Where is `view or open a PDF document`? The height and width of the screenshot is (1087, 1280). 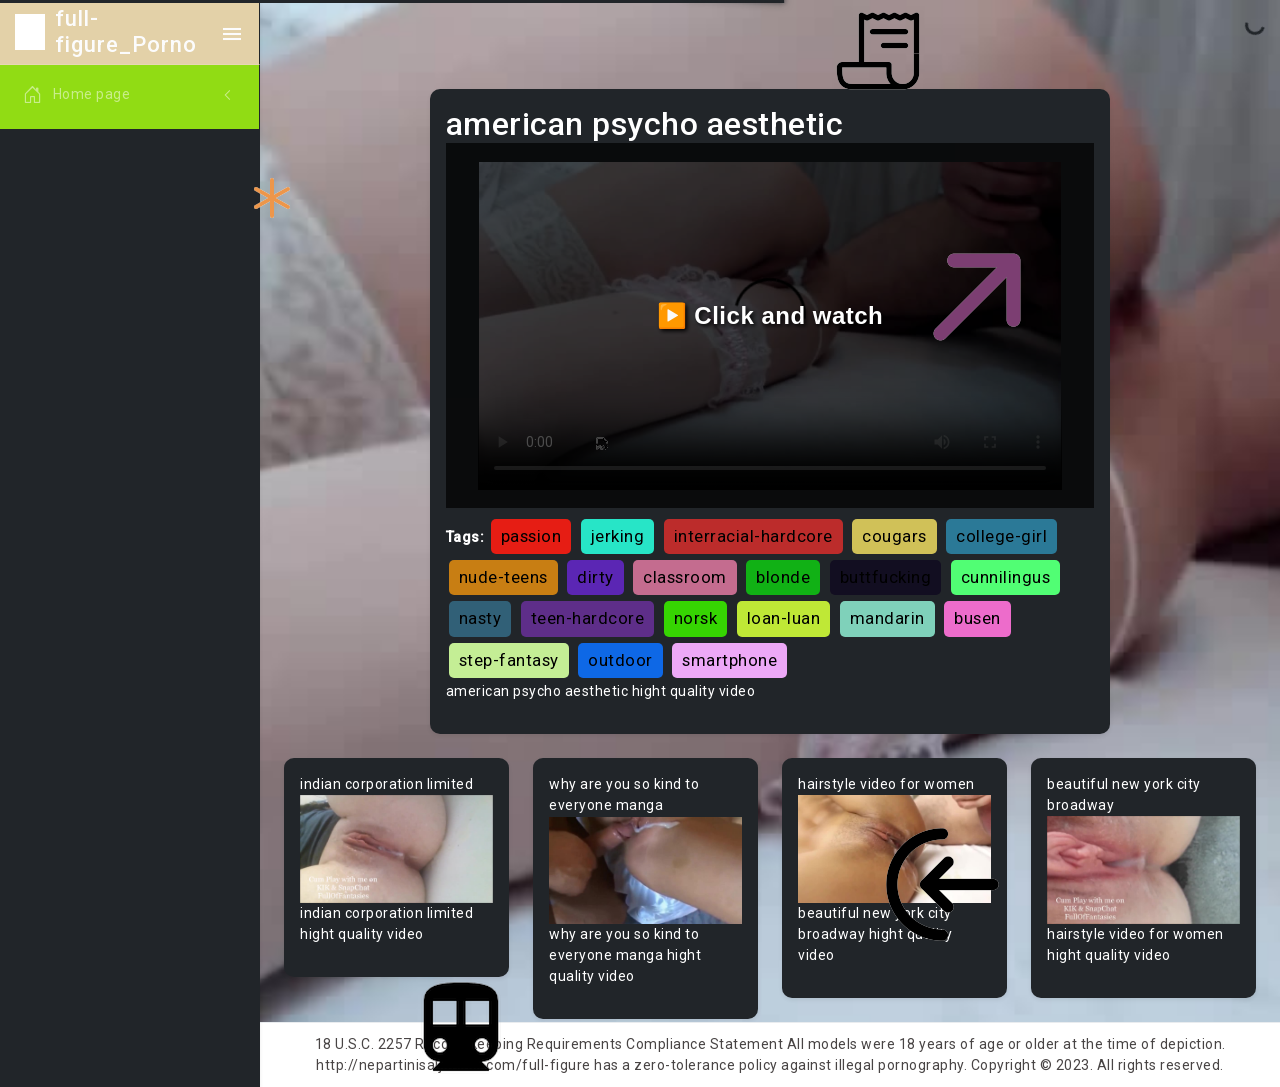
view or open a PDF document is located at coordinates (602, 444).